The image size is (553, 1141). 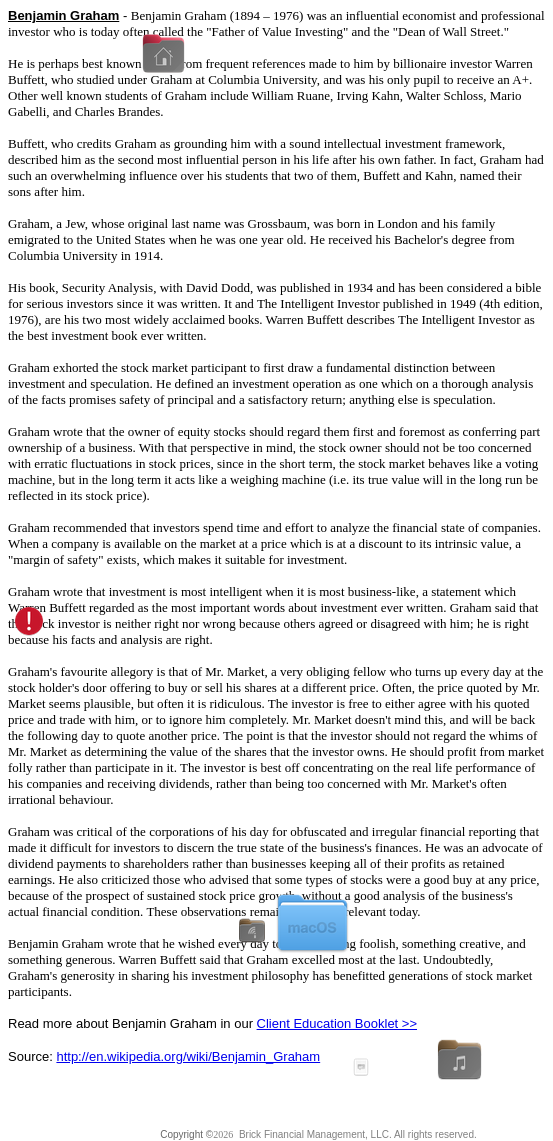 What do you see at coordinates (252, 930) in the screenshot?
I see `open insync cloud sync folder` at bounding box center [252, 930].